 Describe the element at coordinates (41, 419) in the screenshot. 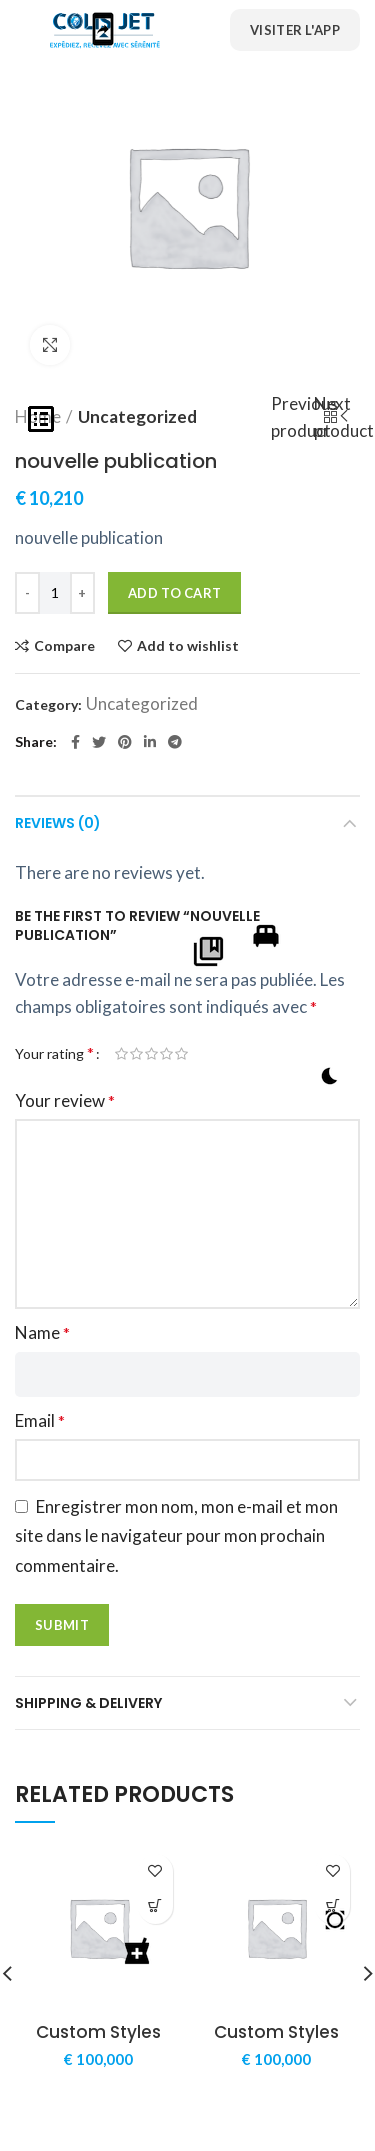

I see `view list details or summary` at that location.